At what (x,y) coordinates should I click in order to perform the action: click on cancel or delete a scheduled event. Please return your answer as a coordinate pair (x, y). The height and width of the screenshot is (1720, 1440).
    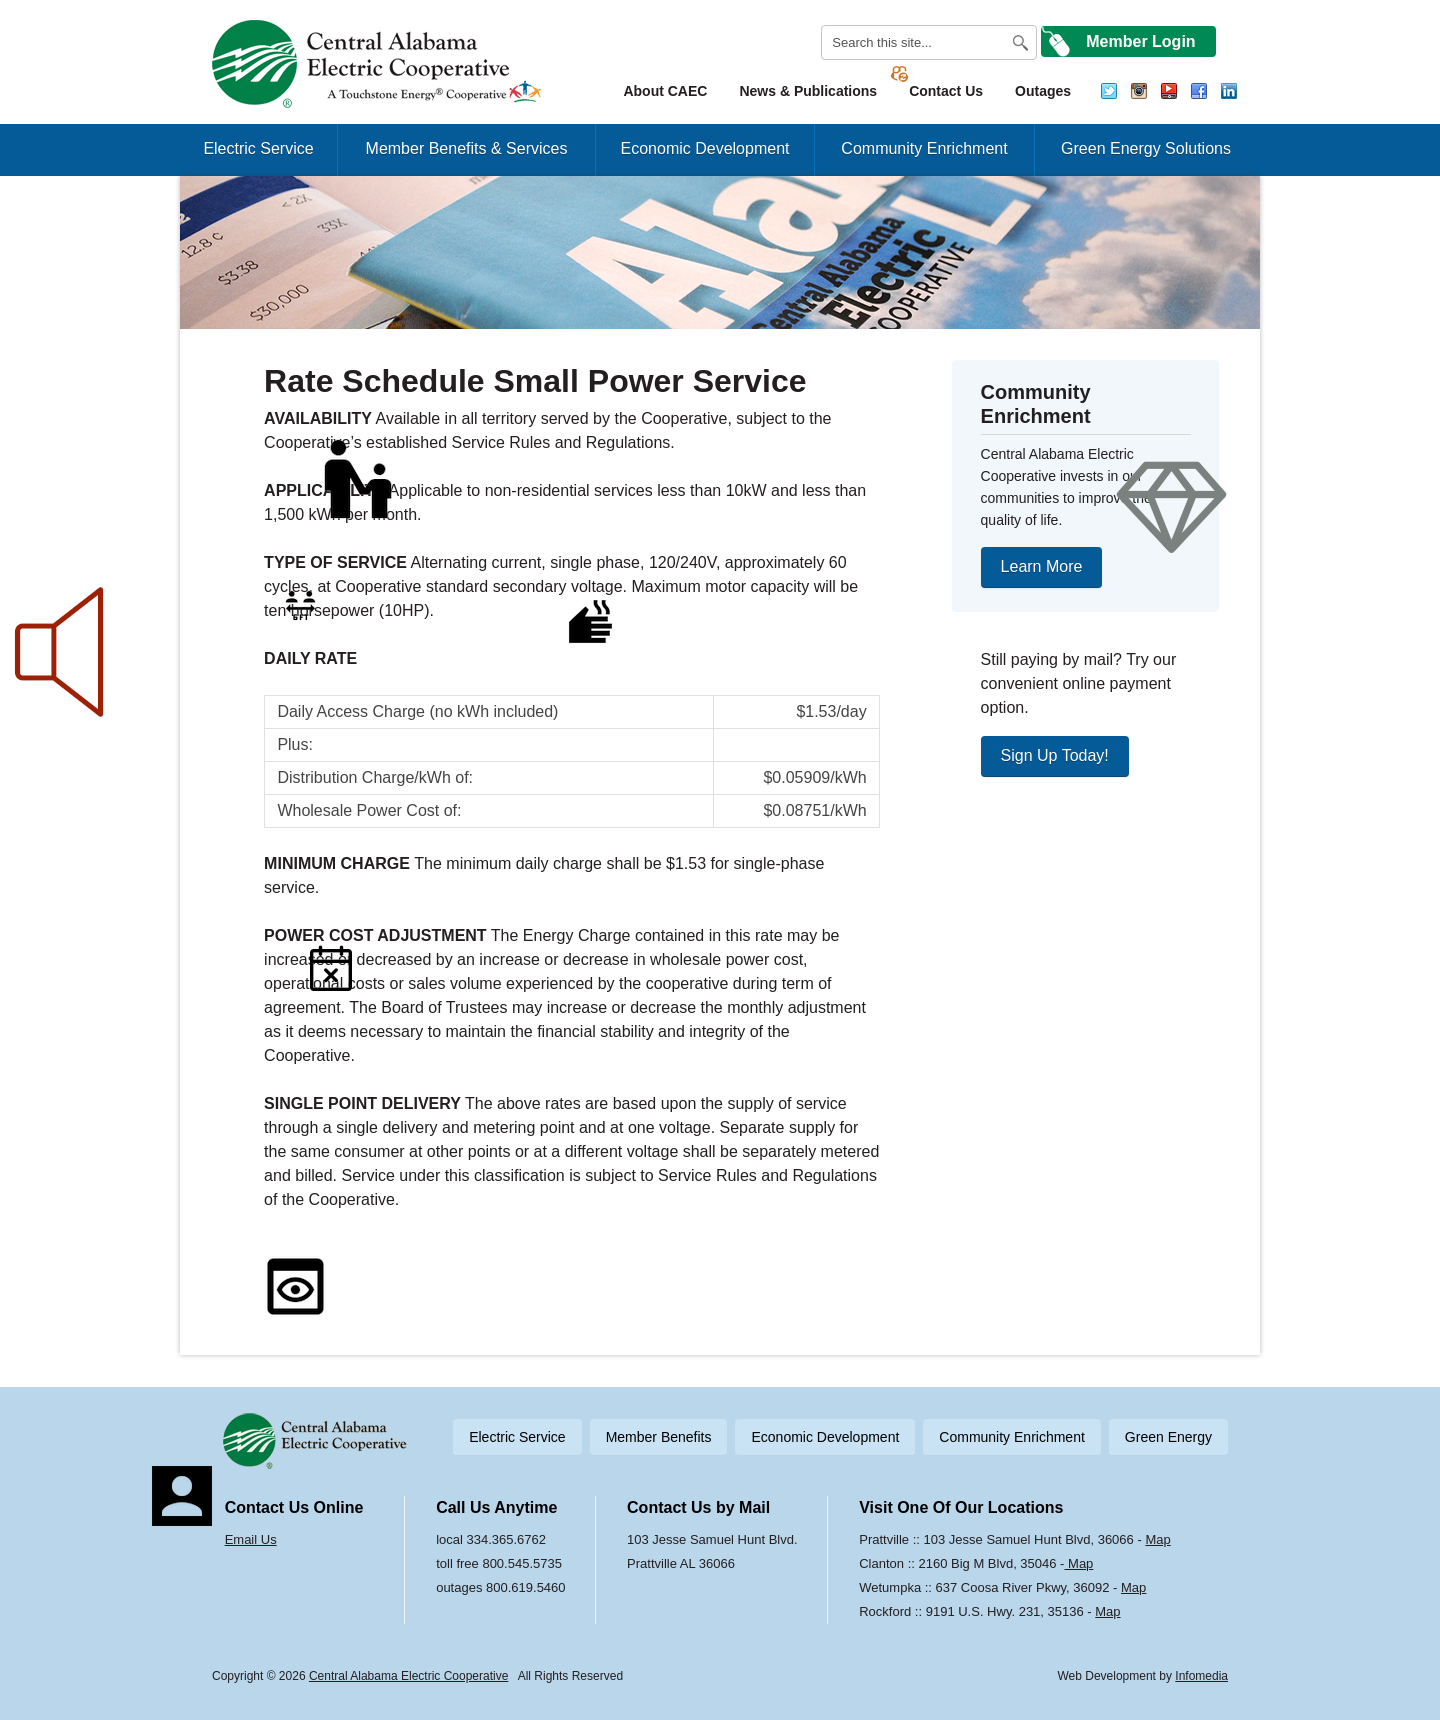
    Looking at the image, I should click on (331, 970).